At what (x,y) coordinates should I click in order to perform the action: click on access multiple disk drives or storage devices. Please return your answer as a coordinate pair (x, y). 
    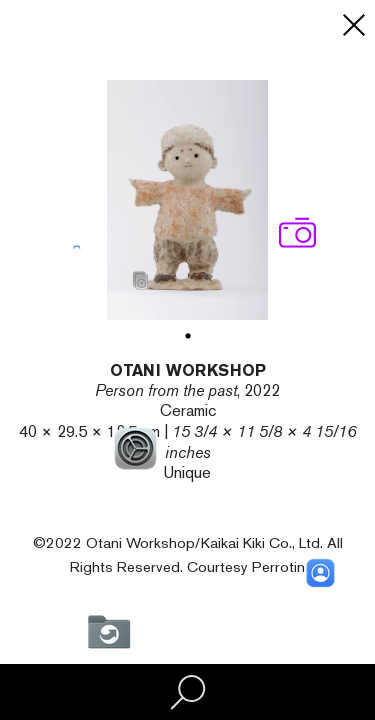
    Looking at the image, I should click on (140, 280).